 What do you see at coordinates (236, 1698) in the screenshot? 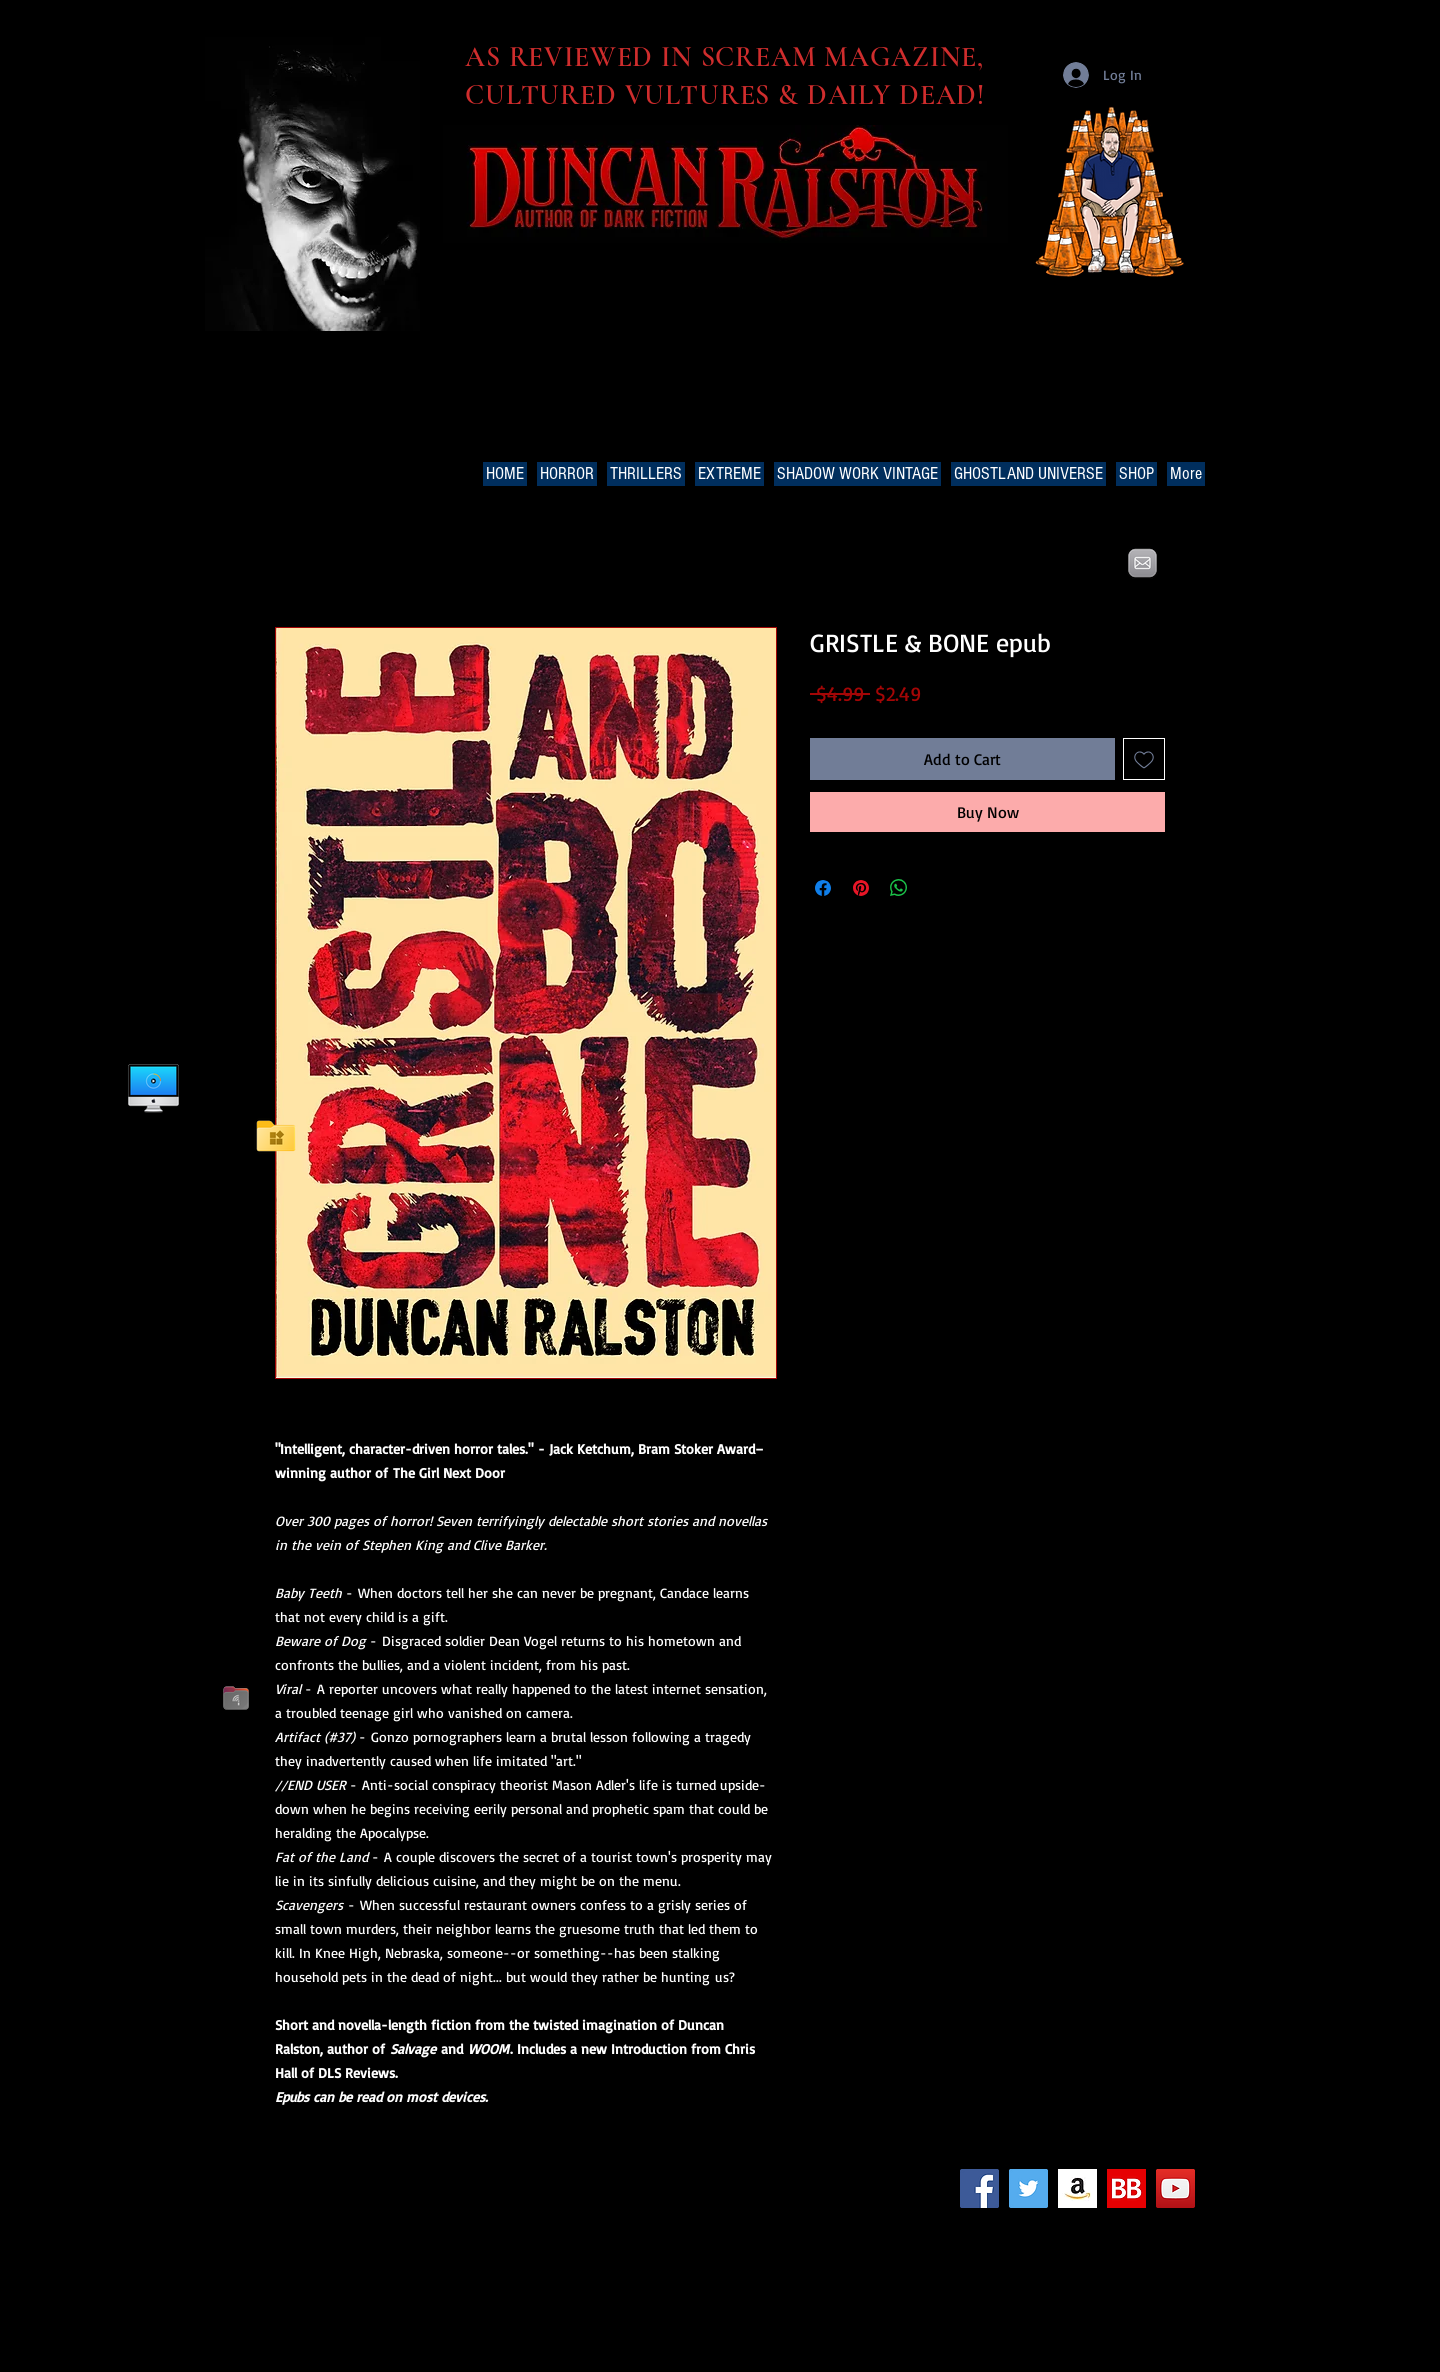
I see `open insync cloud sync folder` at bounding box center [236, 1698].